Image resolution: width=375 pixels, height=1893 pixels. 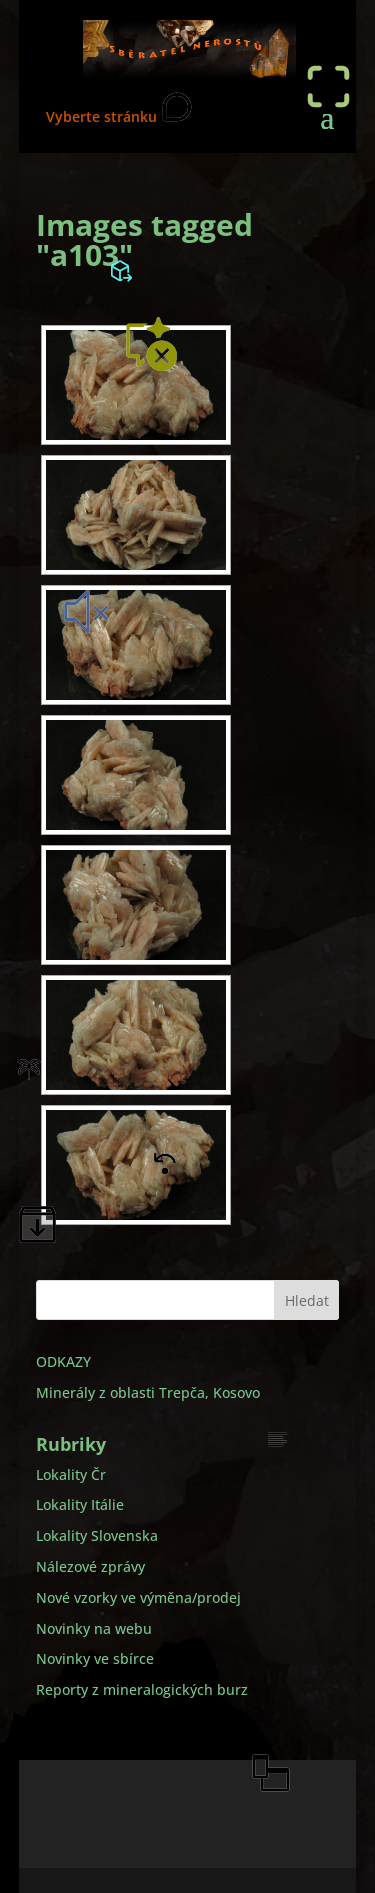 What do you see at coordinates (277, 1439) in the screenshot?
I see `align text to the left` at bounding box center [277, 1439].